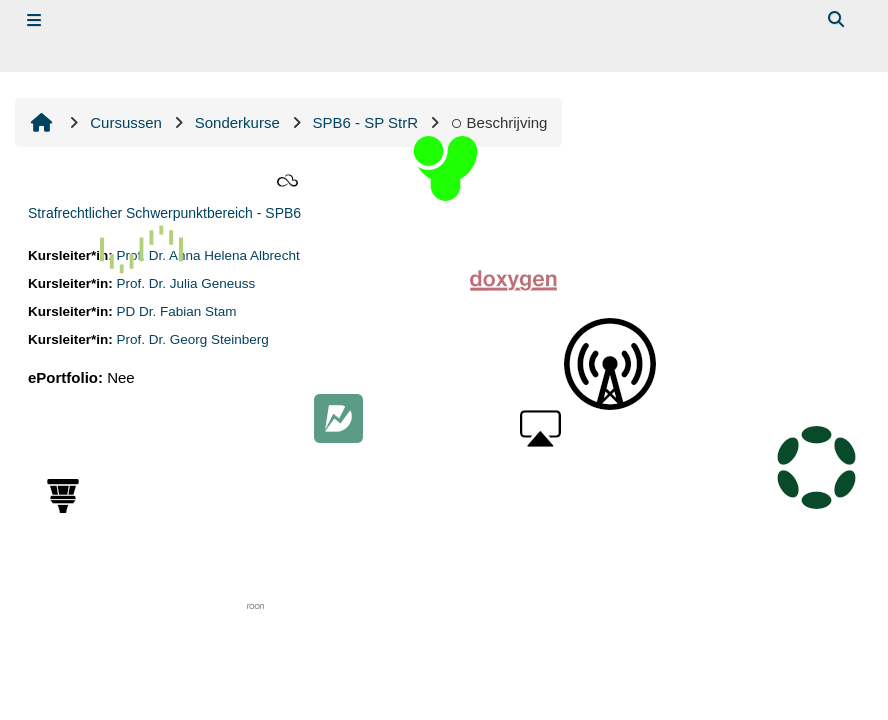 This screenshot has height=720, width=888. I want to click on stream video content to an Apple TV or compatible device, so click(540, 428).